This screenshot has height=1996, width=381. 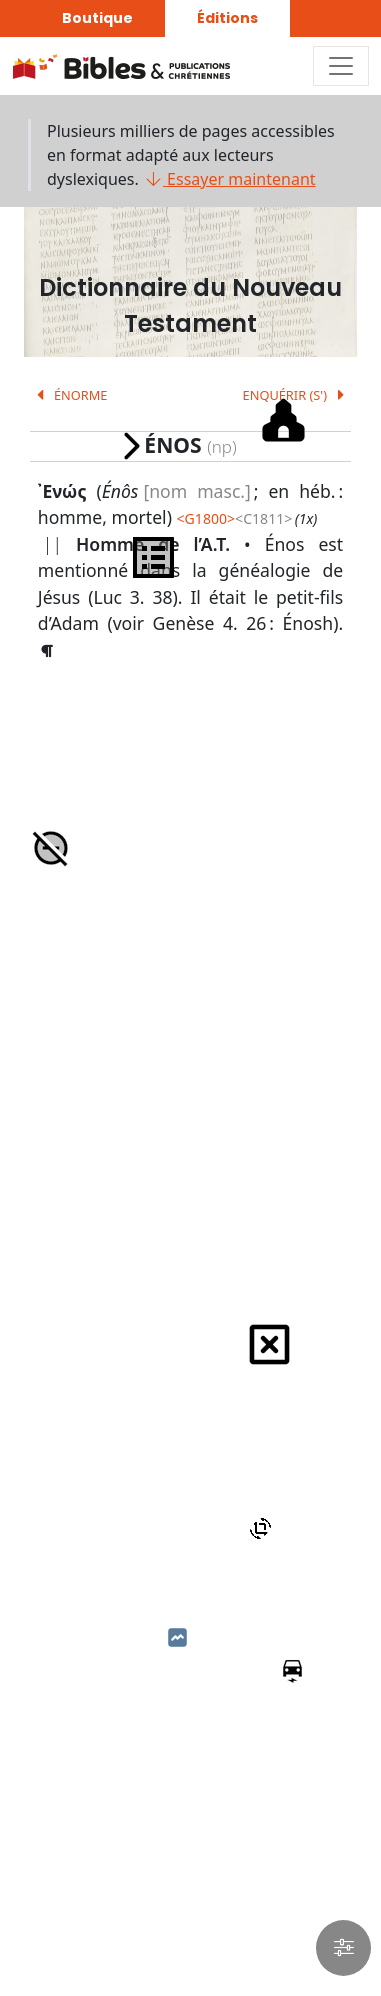 I want to click on rotate and crop an image, so click(x=260, y=1528).